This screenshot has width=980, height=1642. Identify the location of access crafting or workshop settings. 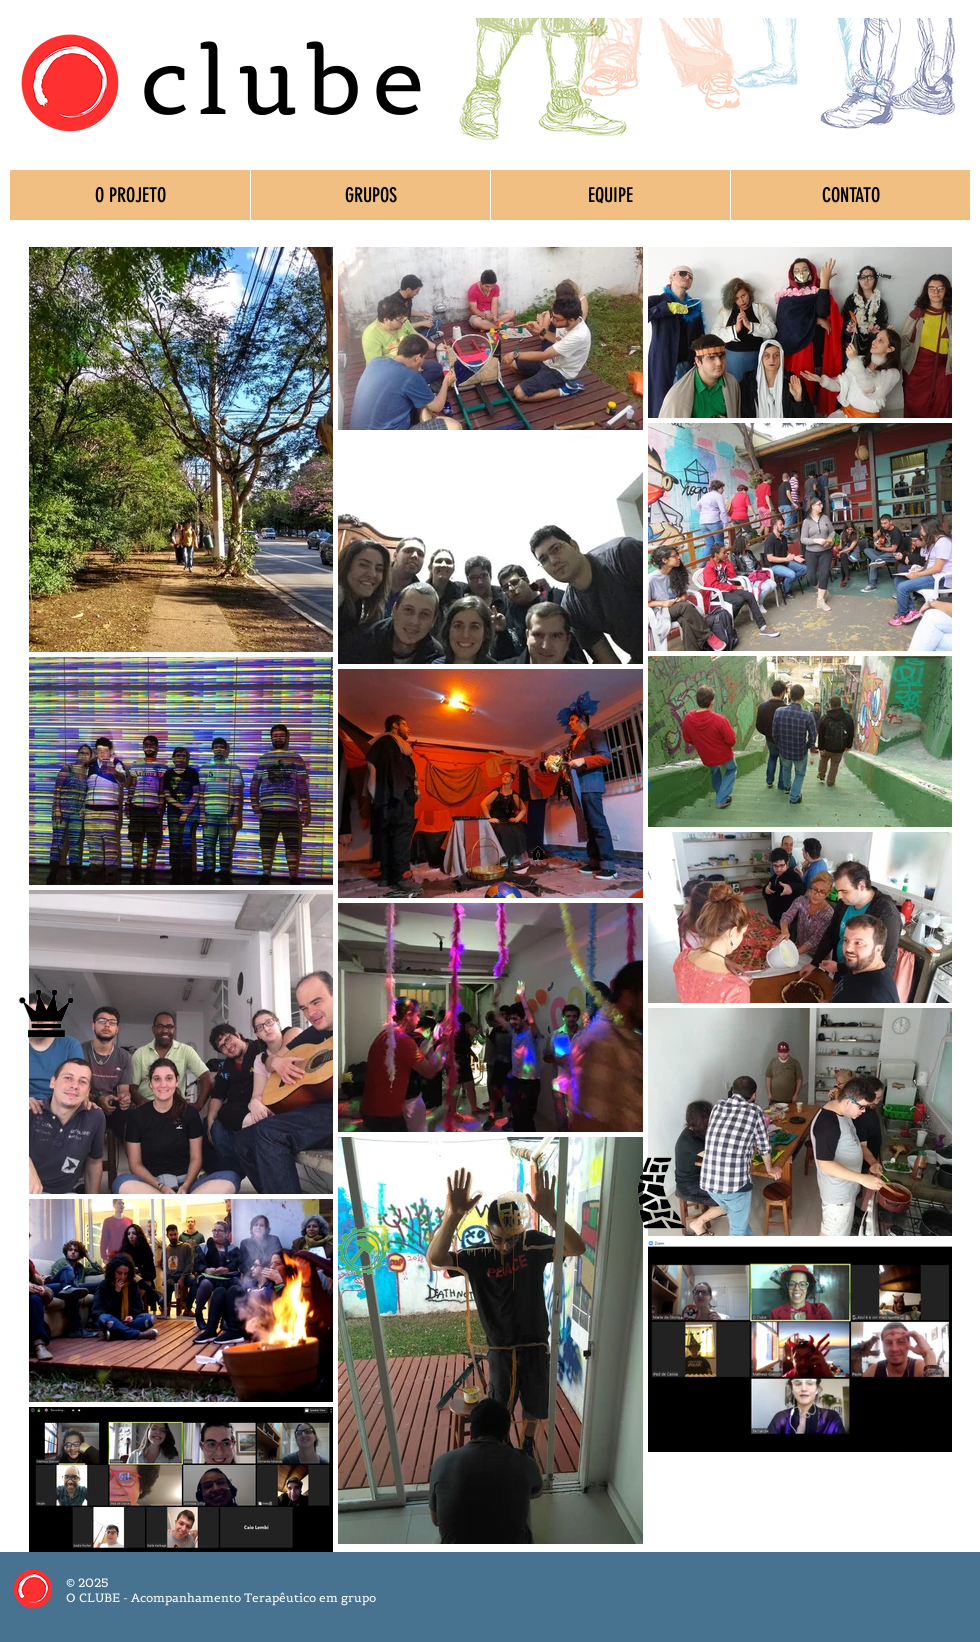
(362, 1251).